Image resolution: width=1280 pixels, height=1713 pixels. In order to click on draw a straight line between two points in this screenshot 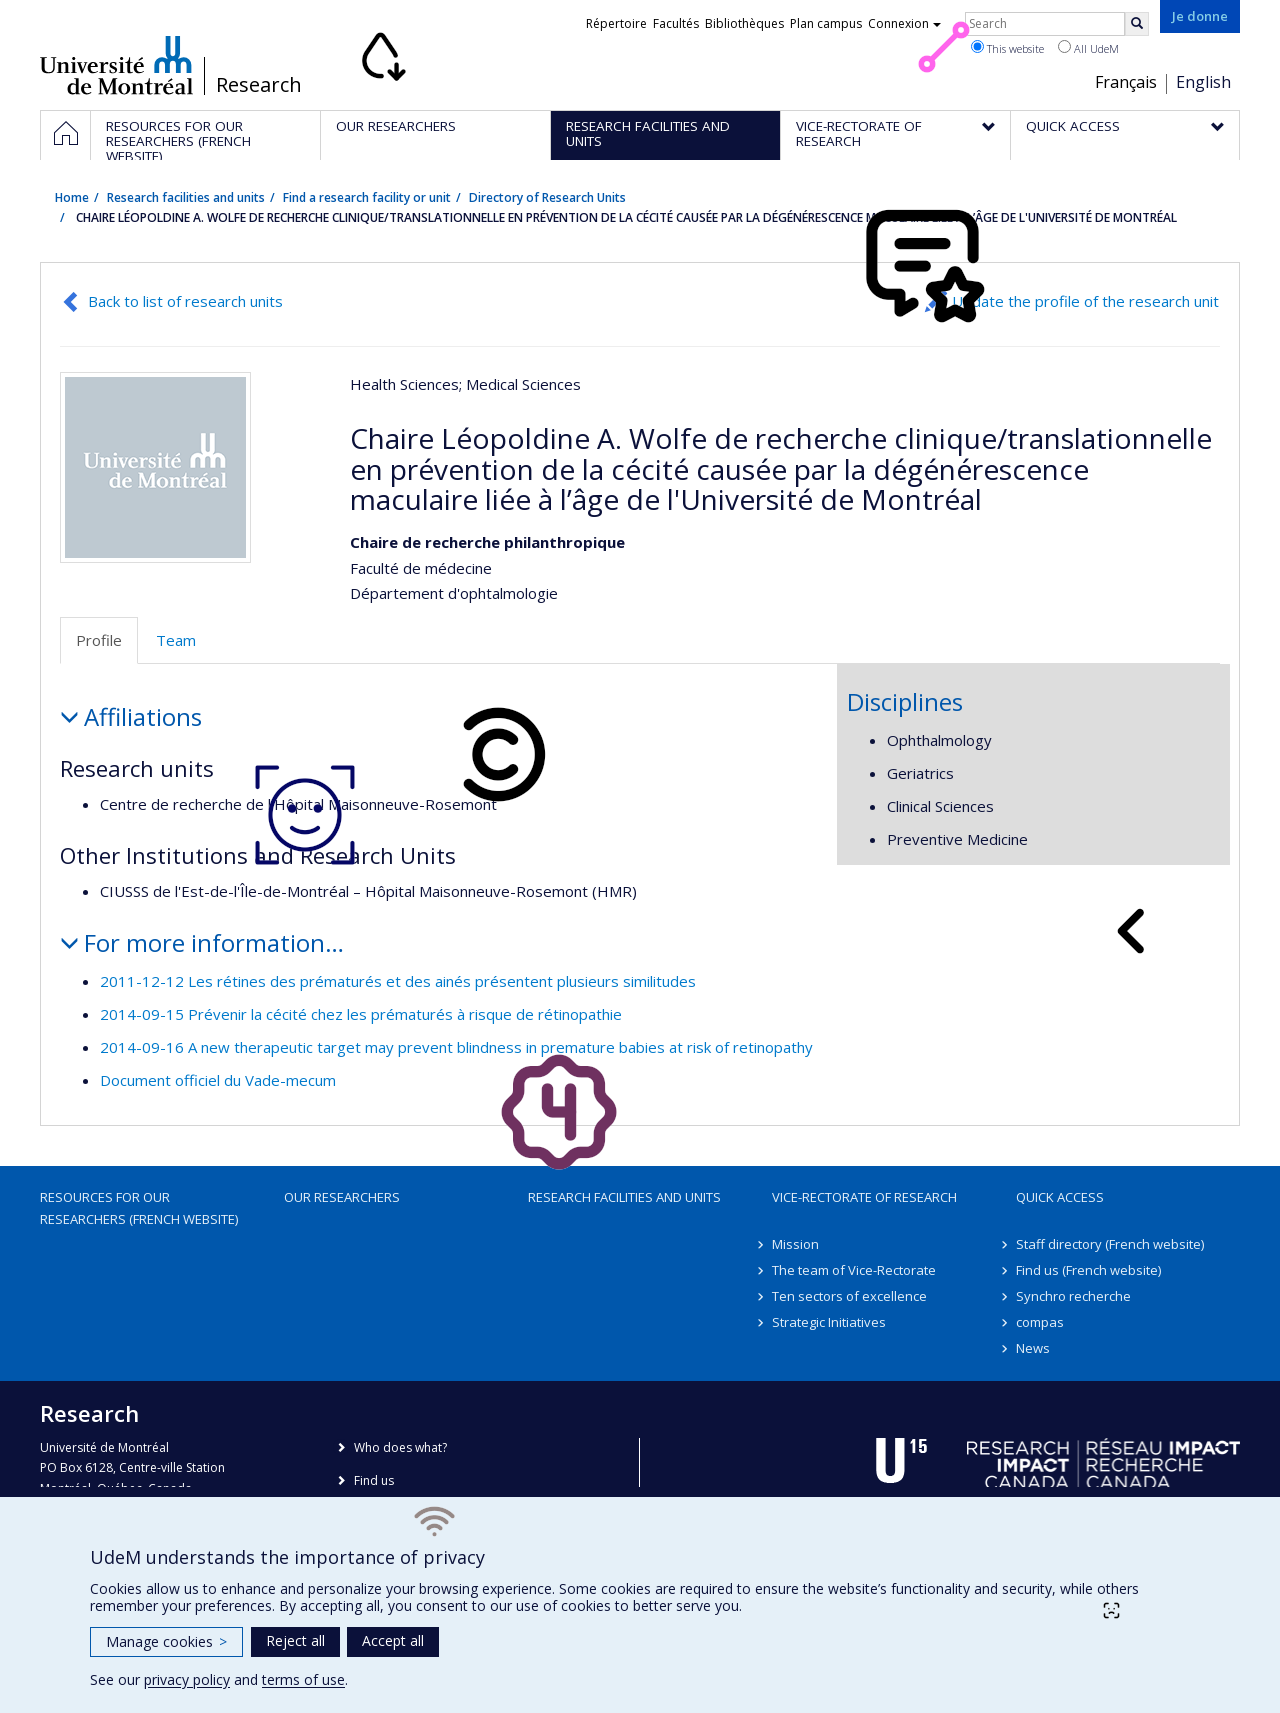, I will do `click(944, 47)`.